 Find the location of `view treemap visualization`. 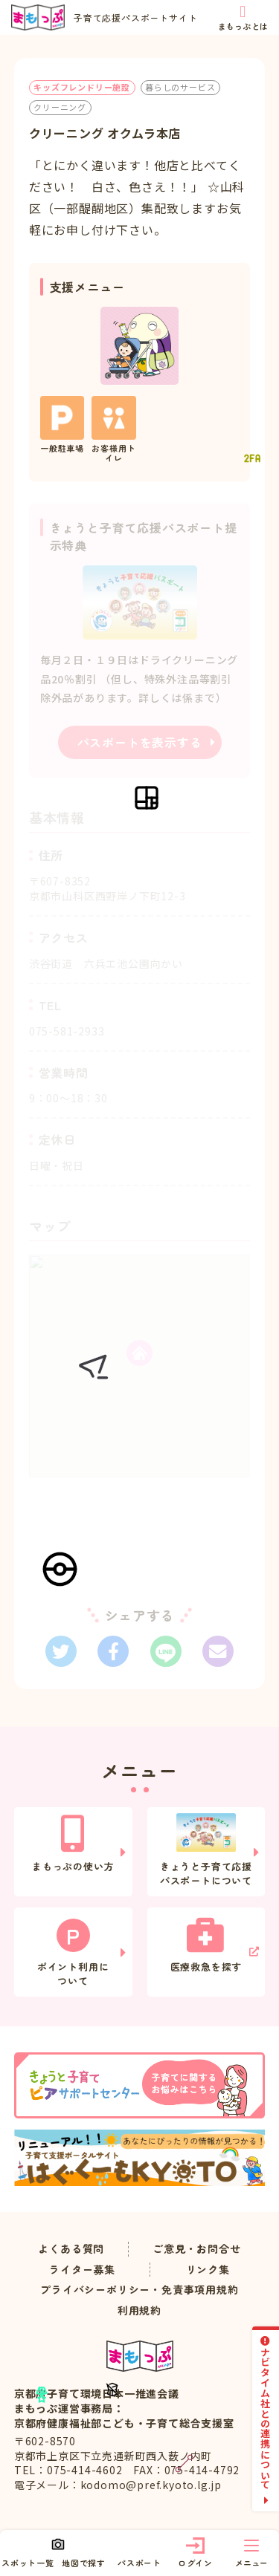

view treemap visualization is located at coordinates (147, 798).